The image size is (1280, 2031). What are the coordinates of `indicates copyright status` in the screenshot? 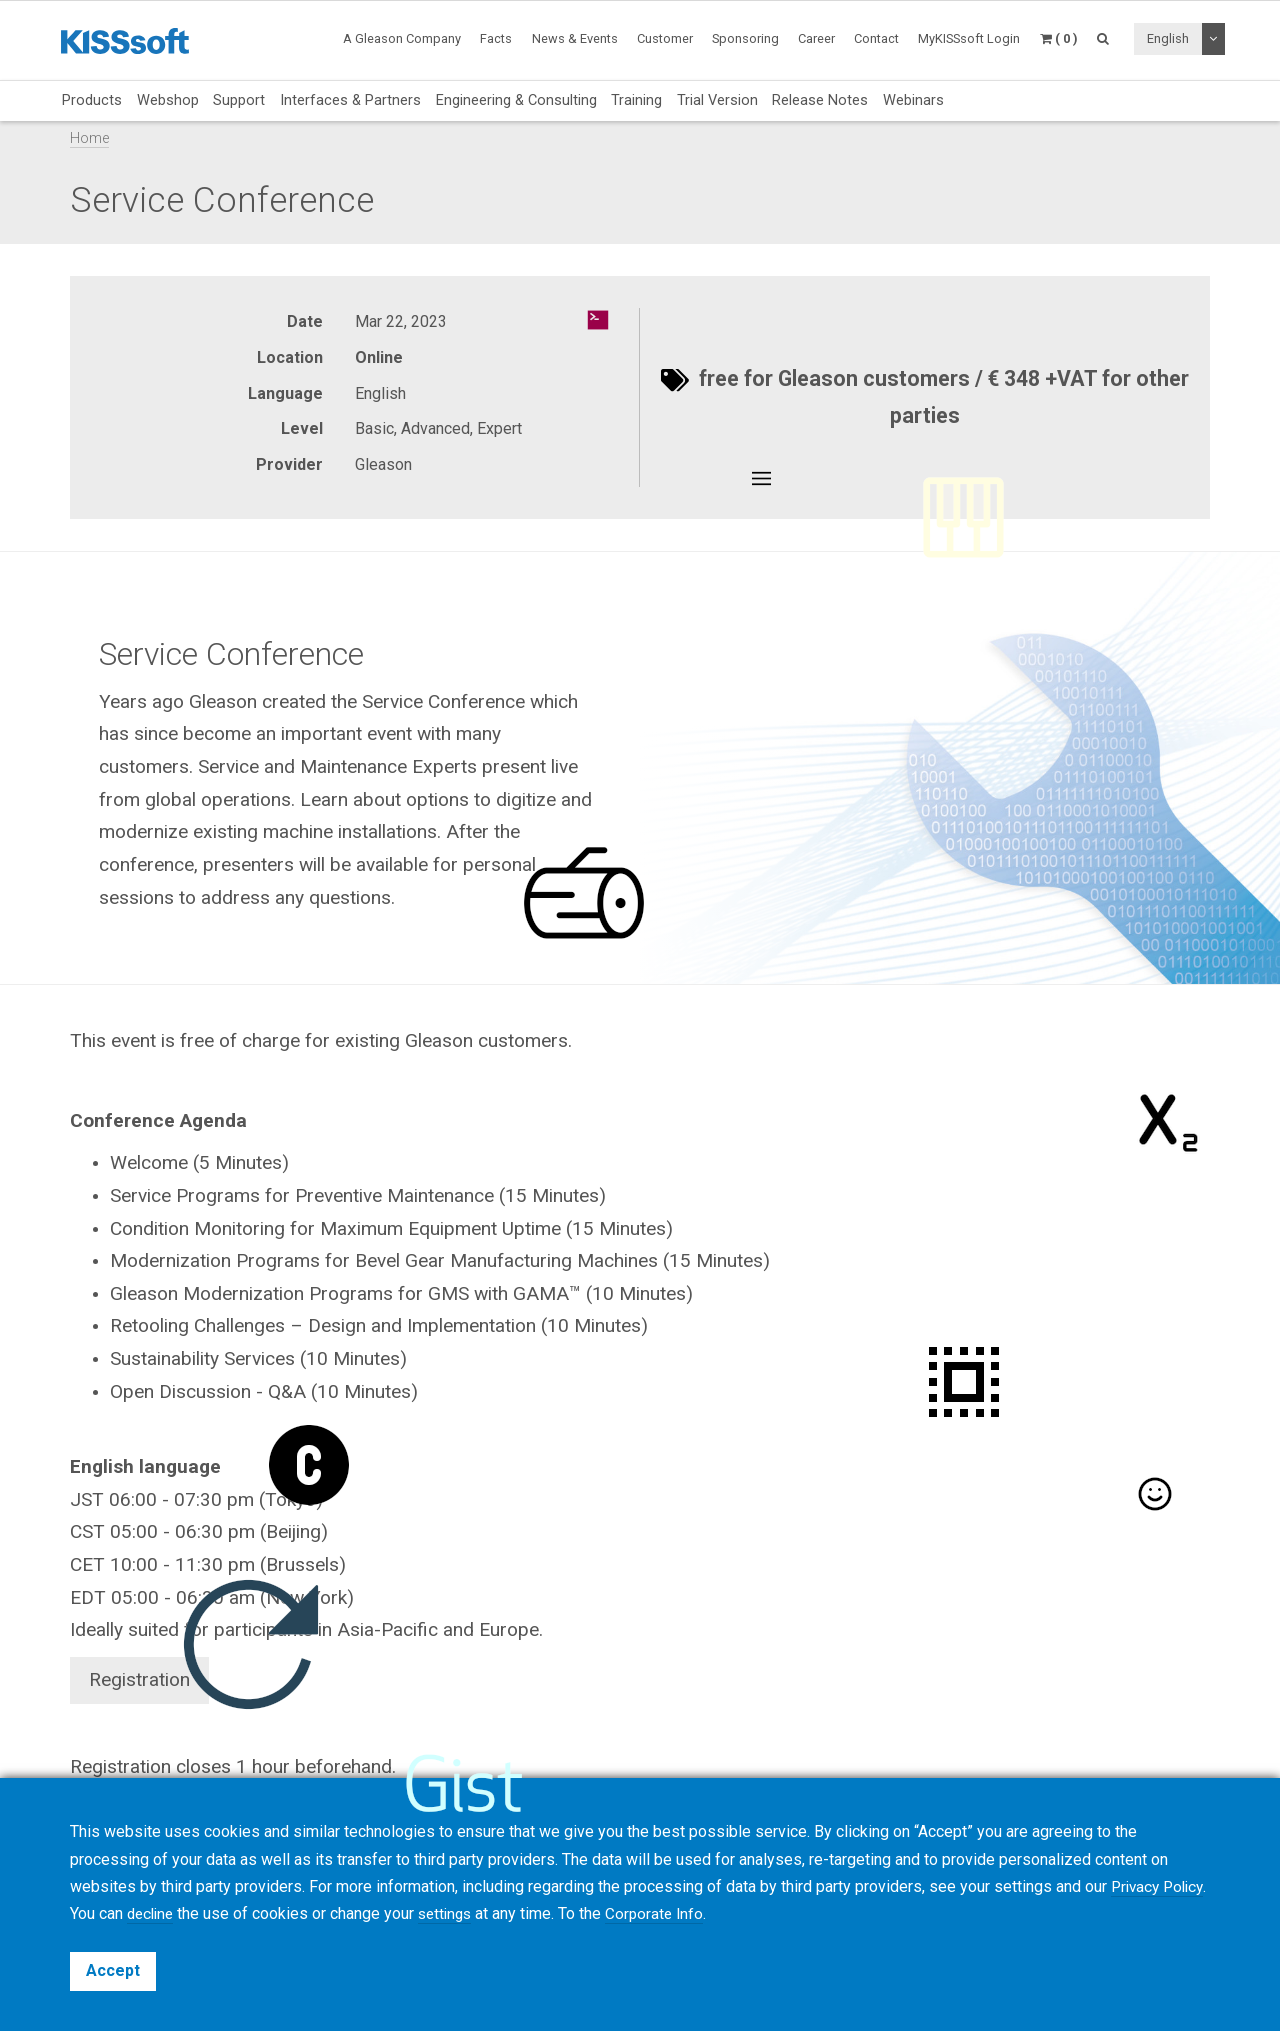 It's located at (309, 1465).